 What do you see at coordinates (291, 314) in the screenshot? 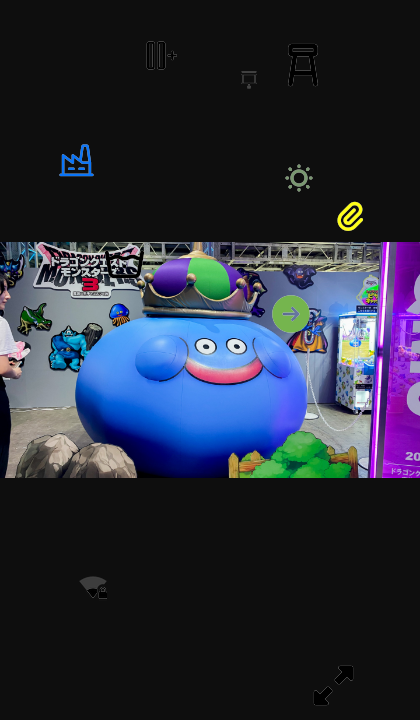
I see `proceed to the next step` at bounding box center [291, 314].